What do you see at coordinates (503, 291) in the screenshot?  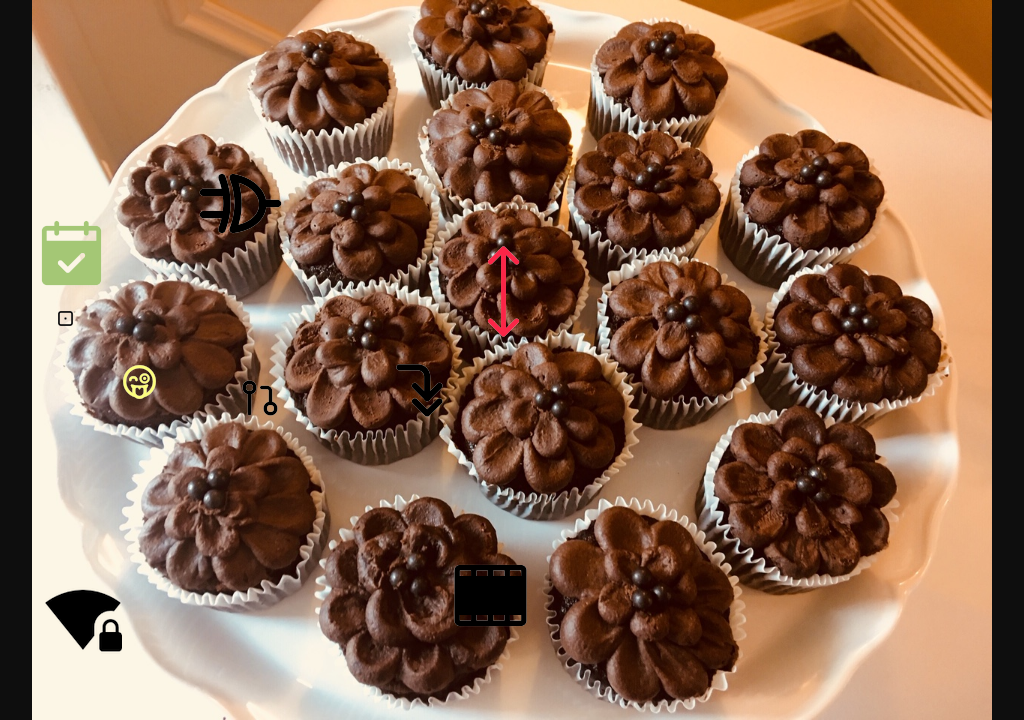 I see `adjust height or vertical size` at bounding box center [503, 291].